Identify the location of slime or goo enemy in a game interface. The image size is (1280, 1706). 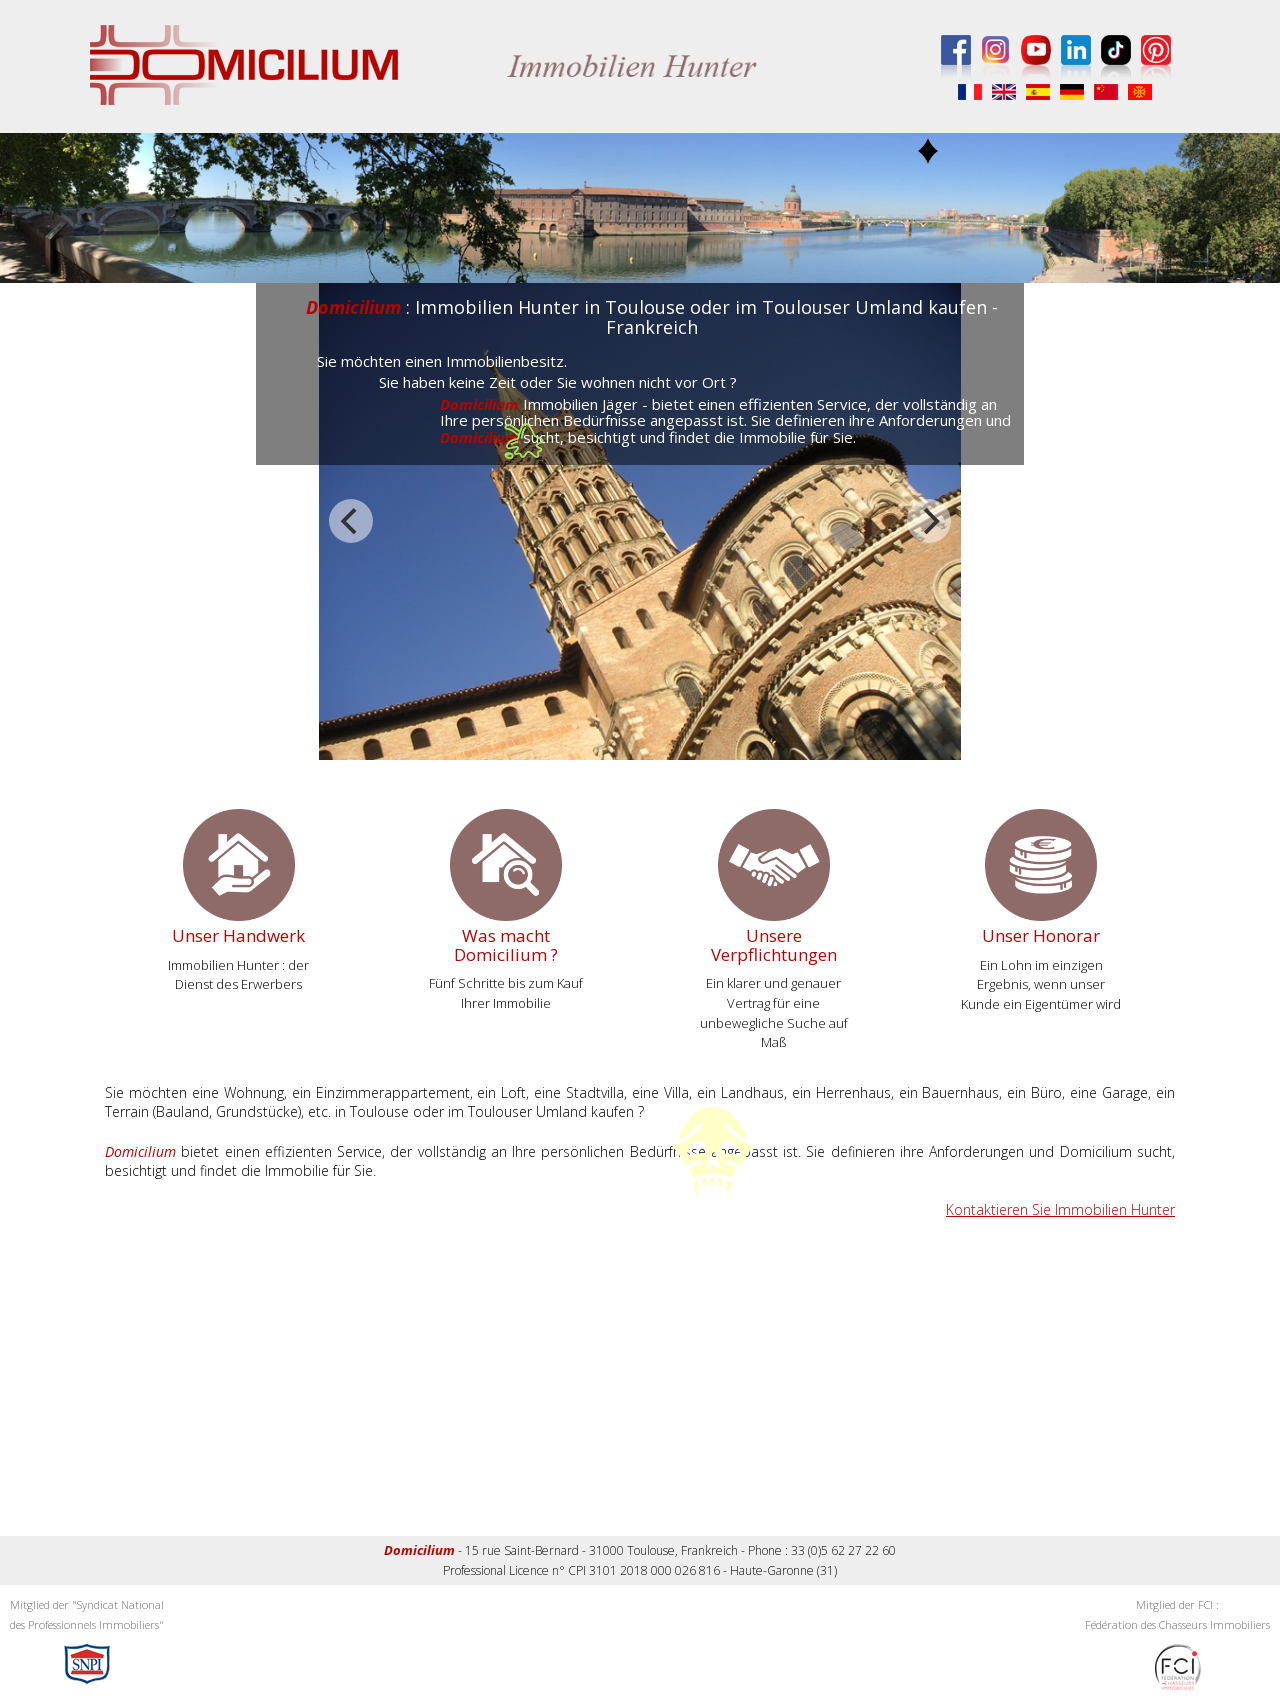
(524, 441).